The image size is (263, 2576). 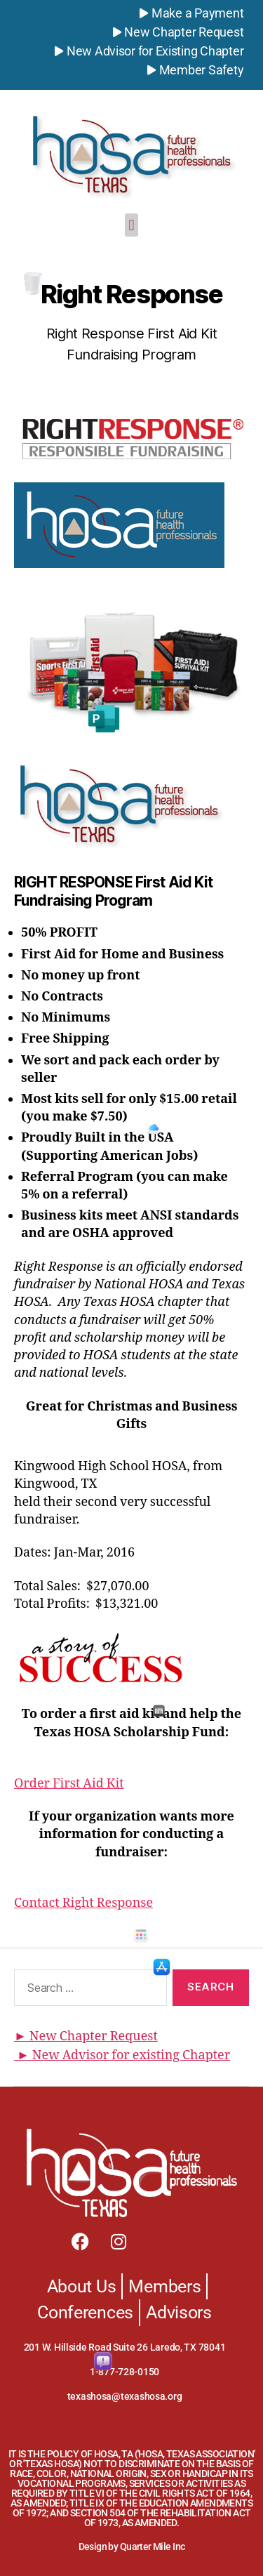 What do you see at coordinates (141, 1934) in the screenshot?
I see `open the app launcher or app library` at bounding box center [141, 1934].